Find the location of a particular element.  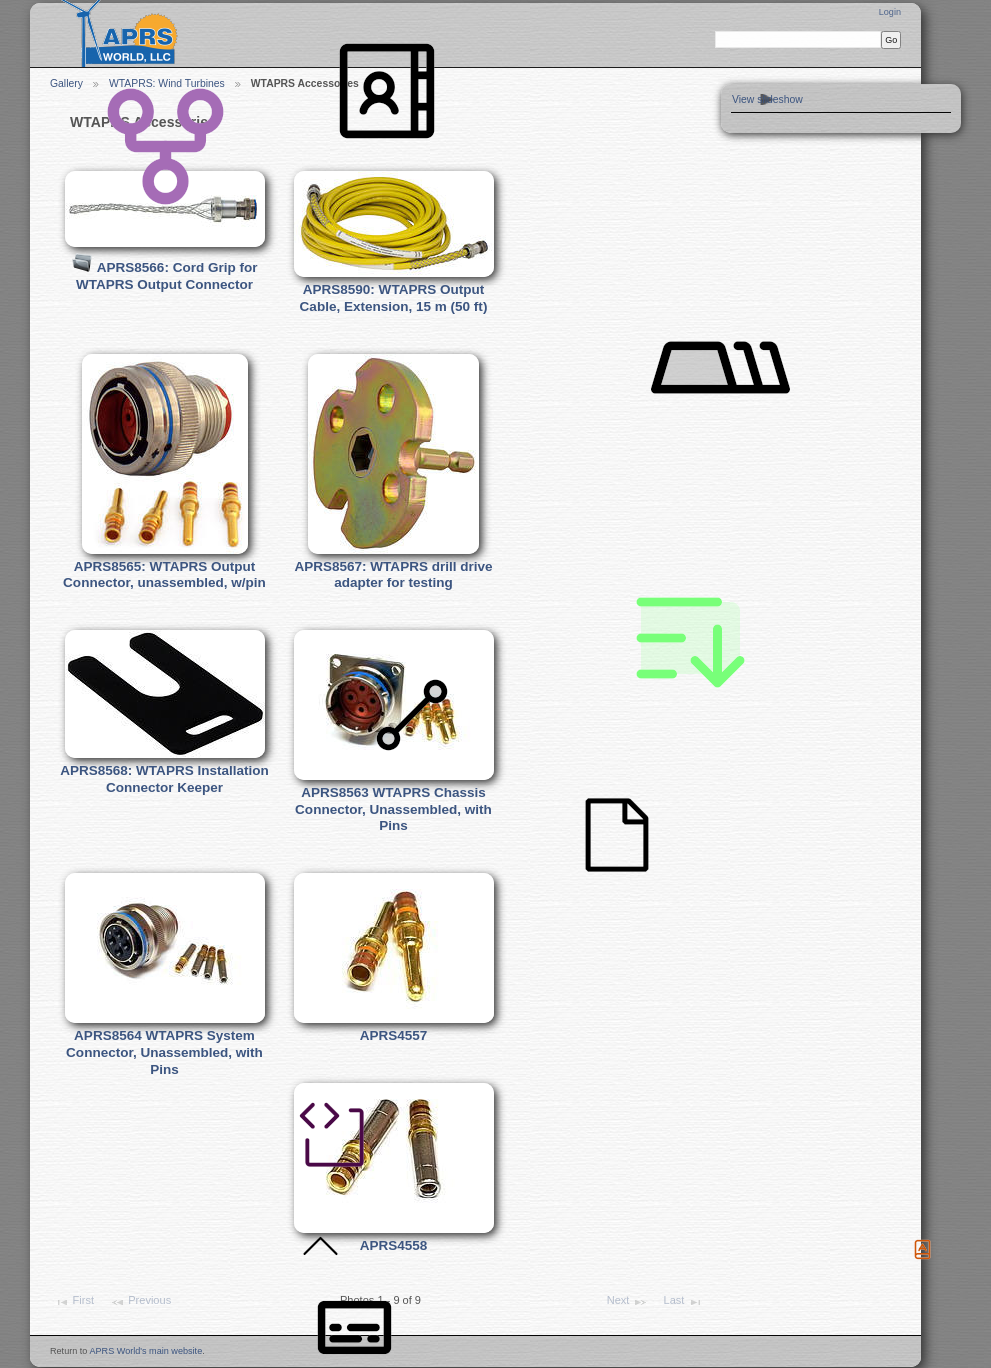

fork a repository is located at coordinates (165, 146).